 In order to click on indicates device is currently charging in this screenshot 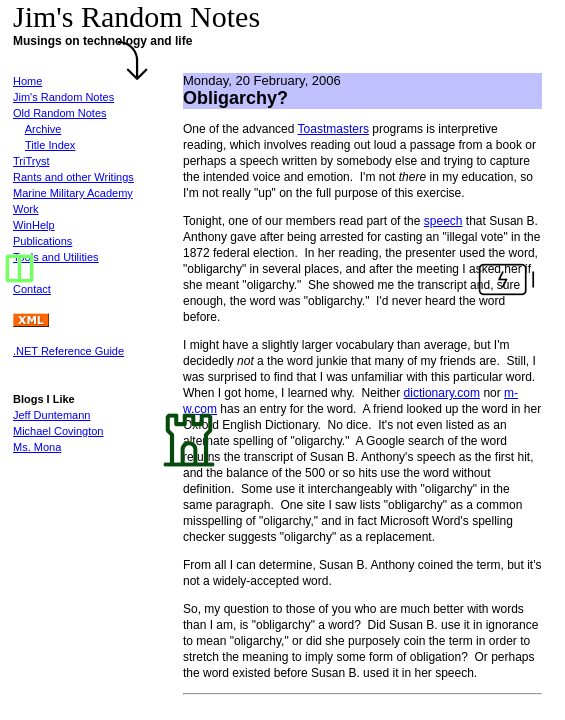, I will do `click(505, 279)`.